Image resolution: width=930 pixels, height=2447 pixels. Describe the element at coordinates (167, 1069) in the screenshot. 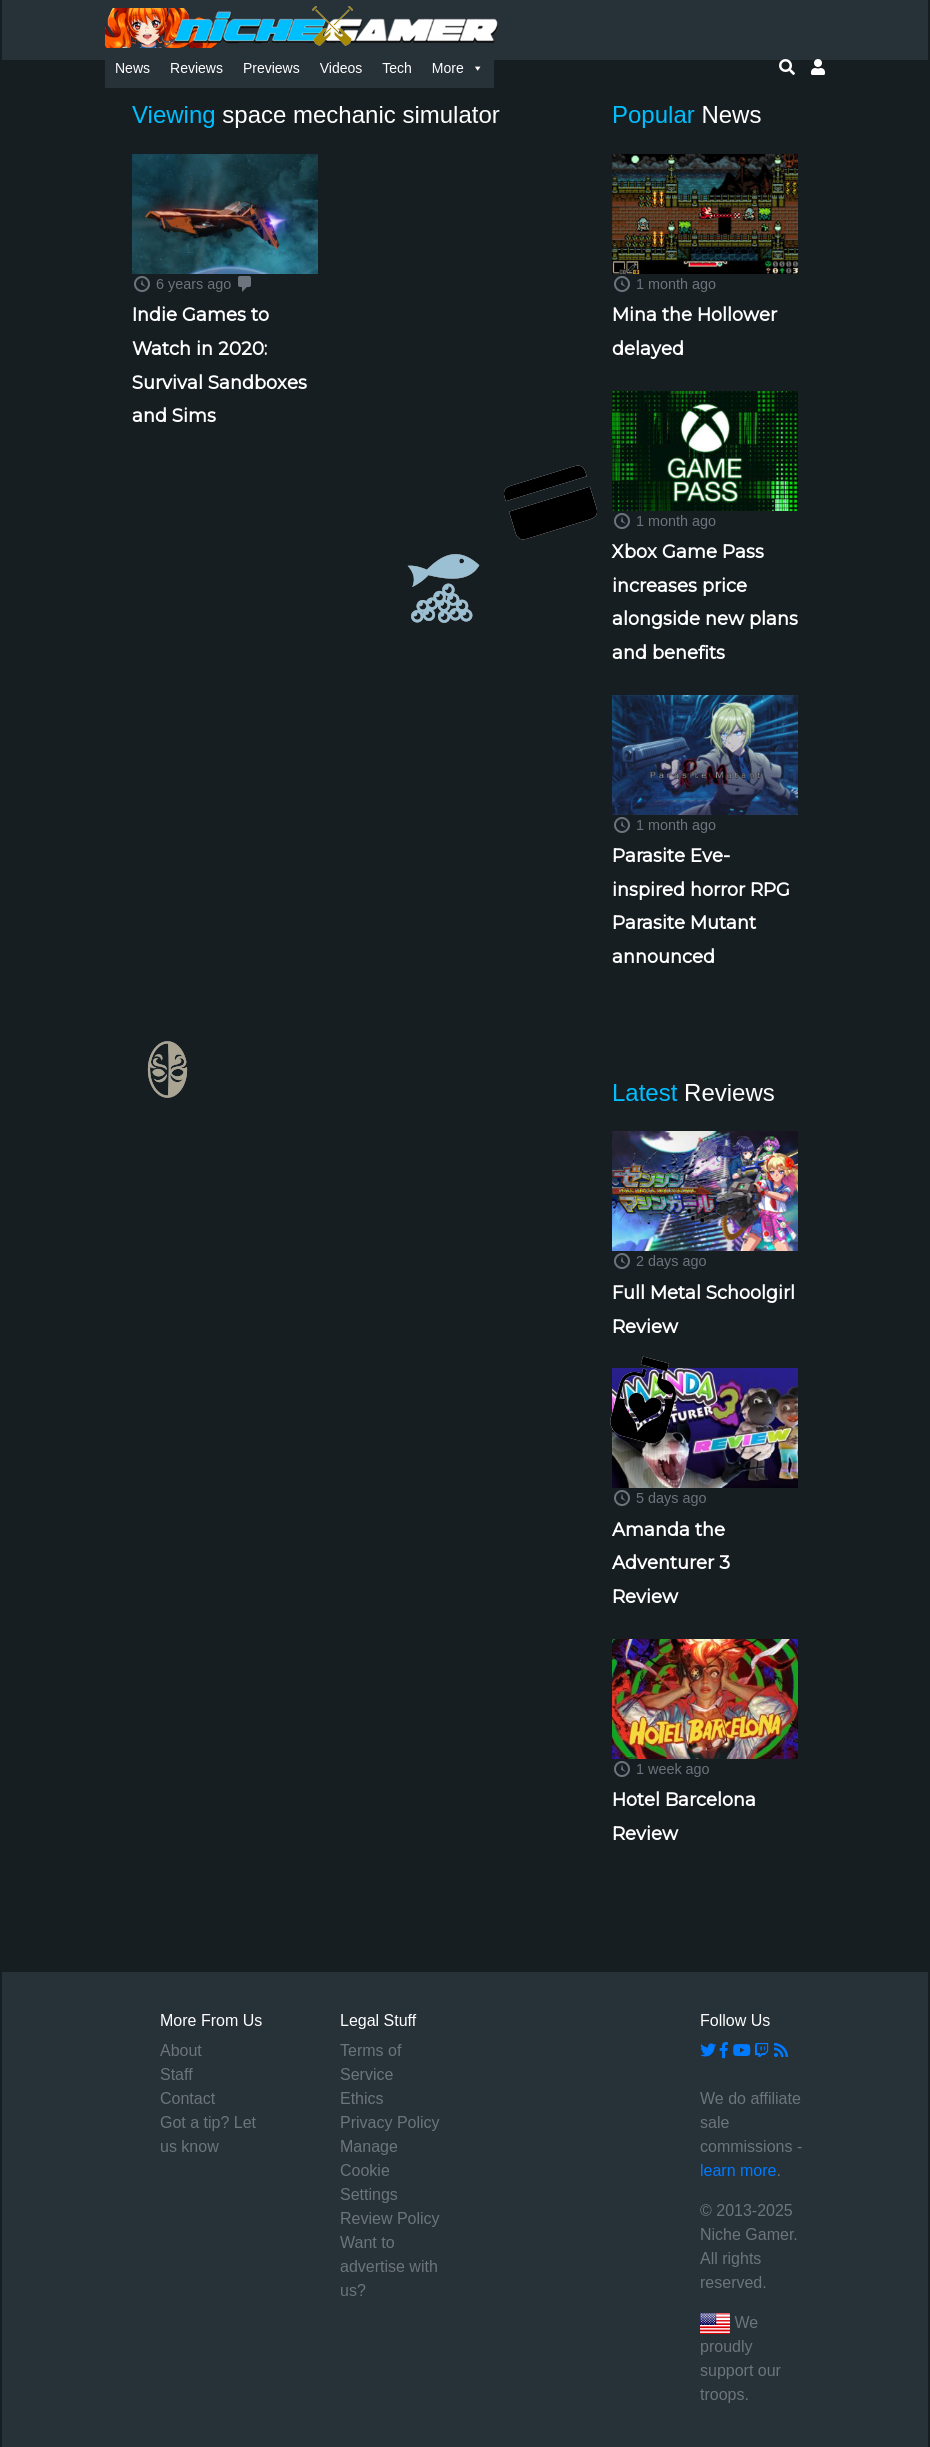

I see `select a mask or disguise item in gameplay` at that location.